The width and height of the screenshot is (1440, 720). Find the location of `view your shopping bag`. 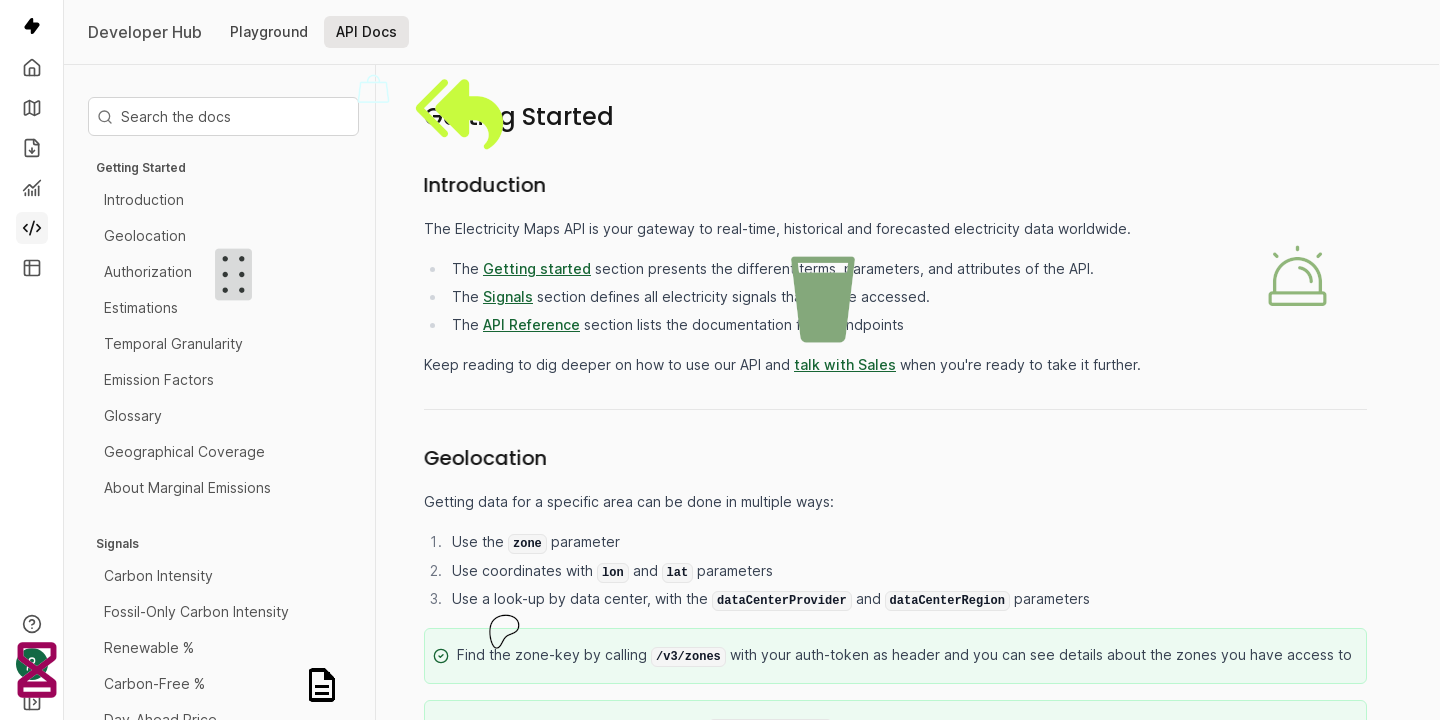

view your shopping bag is located at coordinates (373, 90).